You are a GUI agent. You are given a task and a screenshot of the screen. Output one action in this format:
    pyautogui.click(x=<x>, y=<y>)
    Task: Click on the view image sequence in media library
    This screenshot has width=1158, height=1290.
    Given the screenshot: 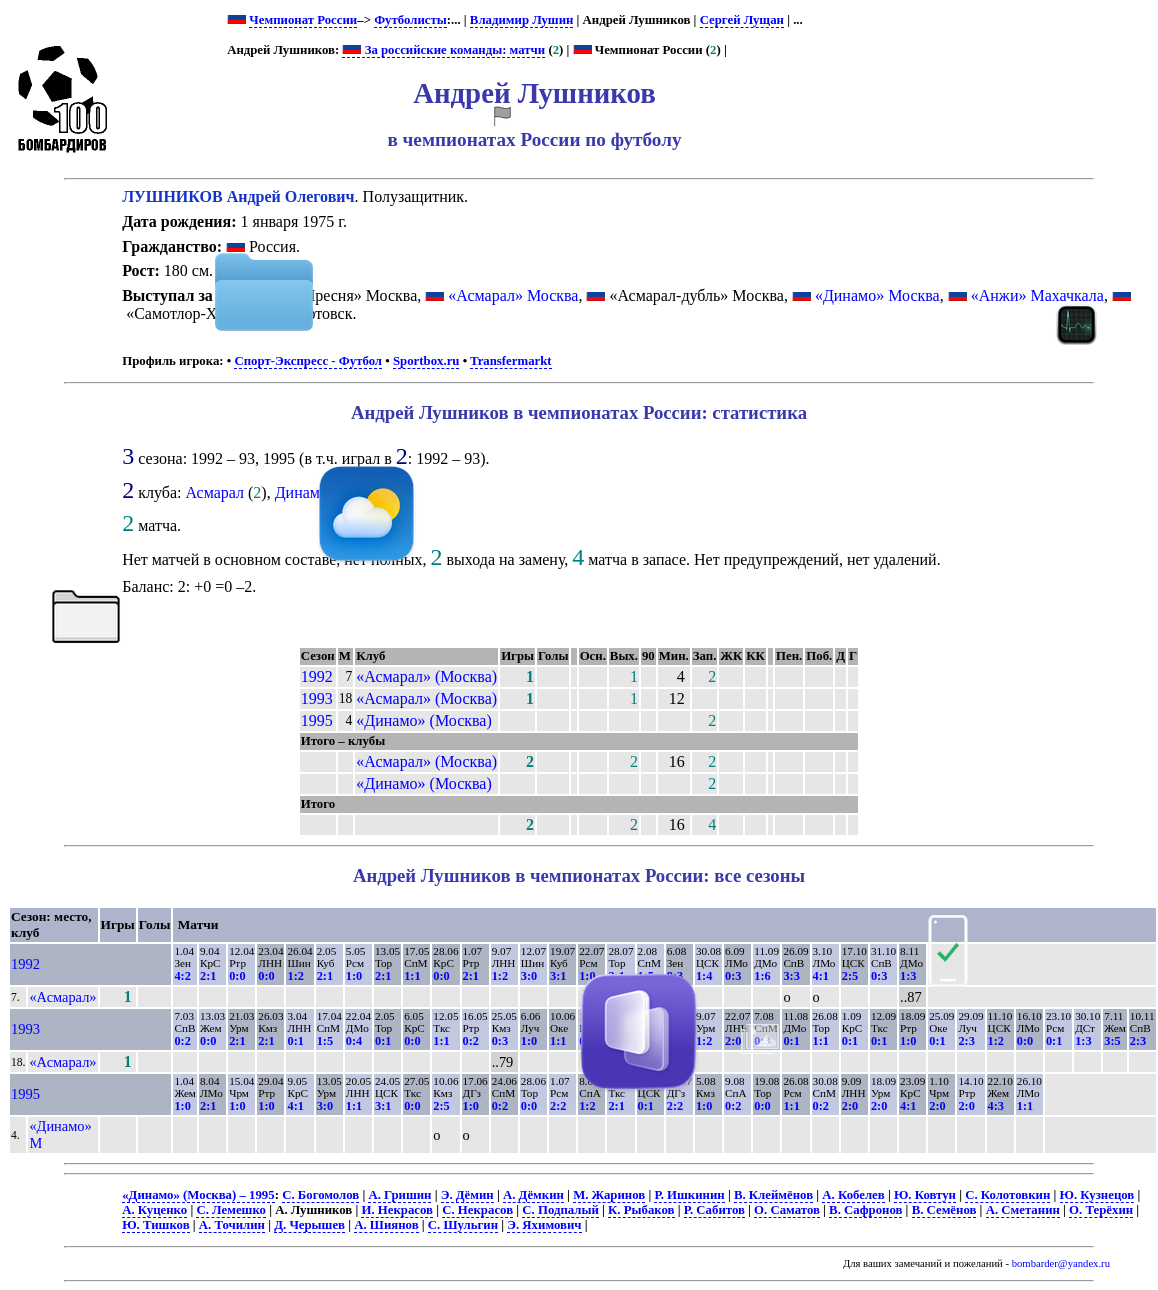 What is the action you would take?
    pyautogui.click(x=760, y=1039)
    